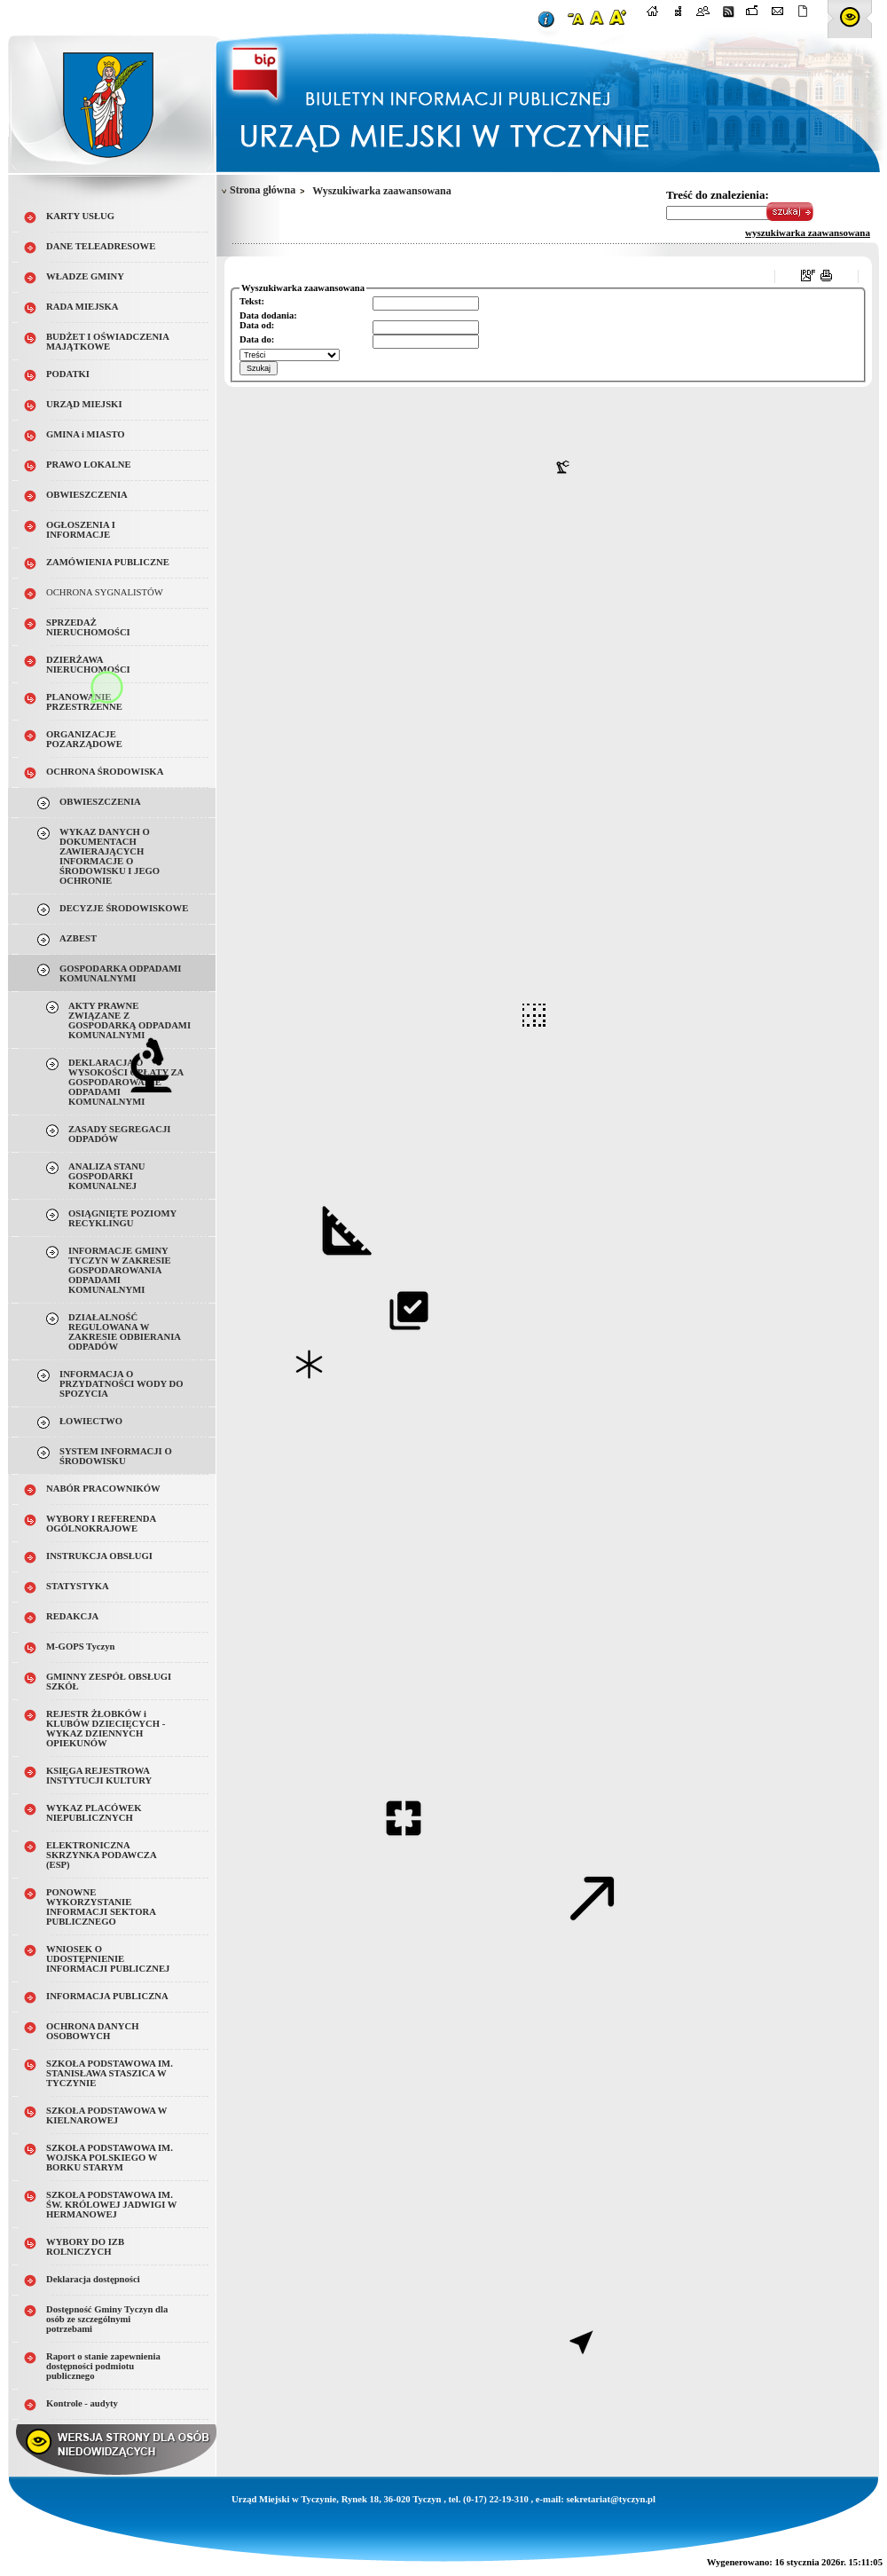 The width and height of the screenshot is (887, 2576). Describe the element at coordinates (593, 1897) in the screenshot. I see `indicates an outgoing call was made` at that location.